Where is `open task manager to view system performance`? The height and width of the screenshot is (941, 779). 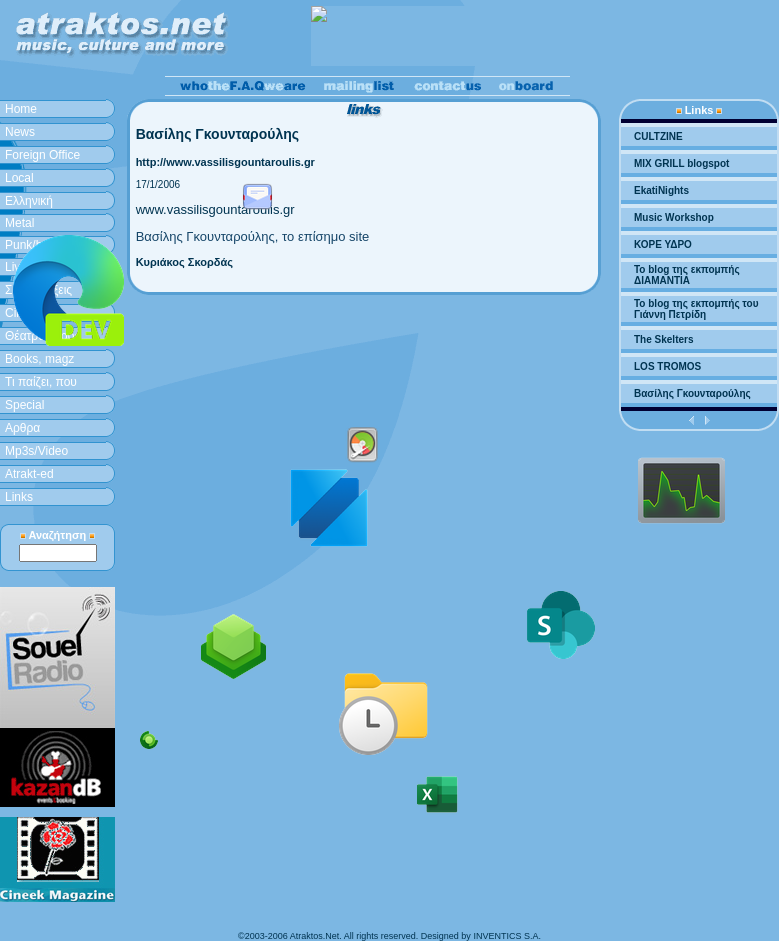
open task manager to view system performance is located at coordinates (681, 490).